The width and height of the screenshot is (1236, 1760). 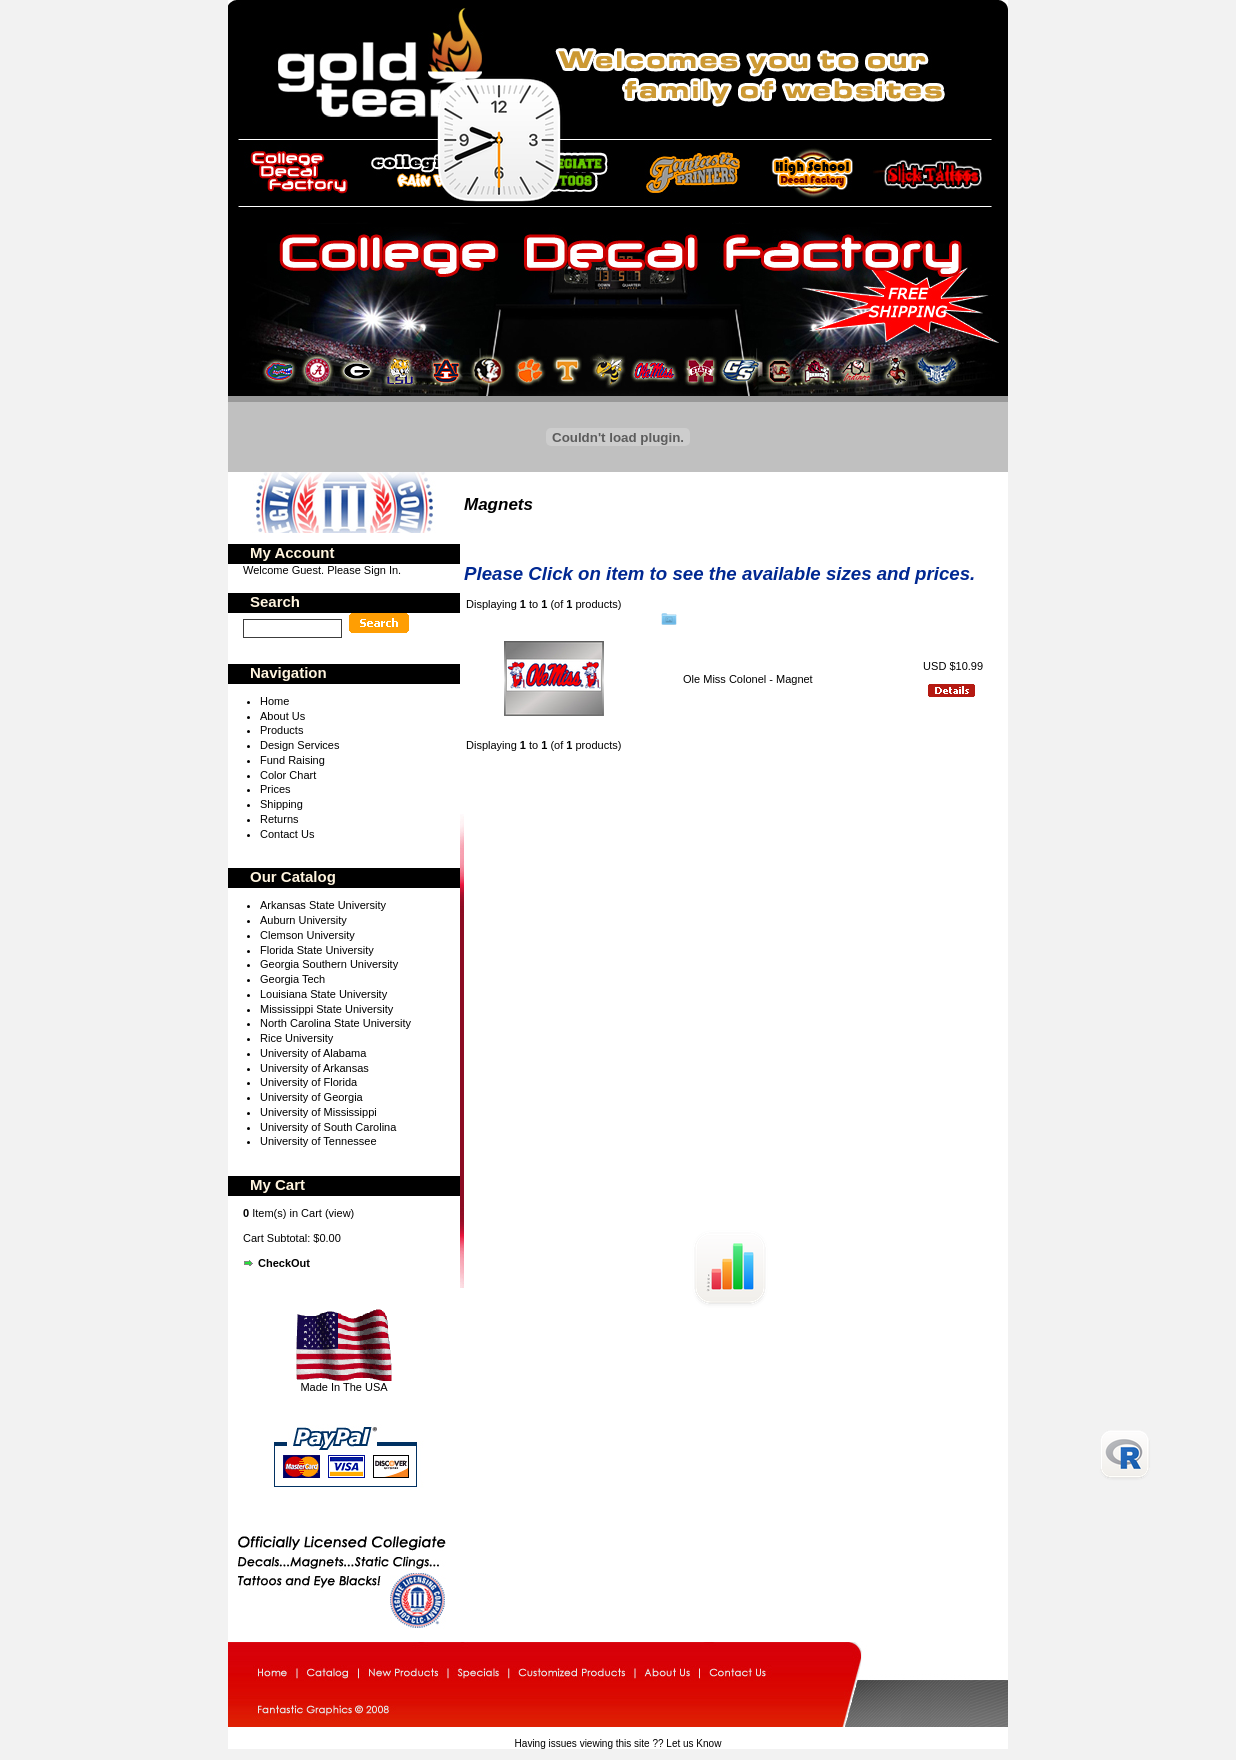 What do you see at coordinates (730, 1268) in the screenshot?
I see `open calligra sheets spreadsheet application` at bounding box center [730, 1268].